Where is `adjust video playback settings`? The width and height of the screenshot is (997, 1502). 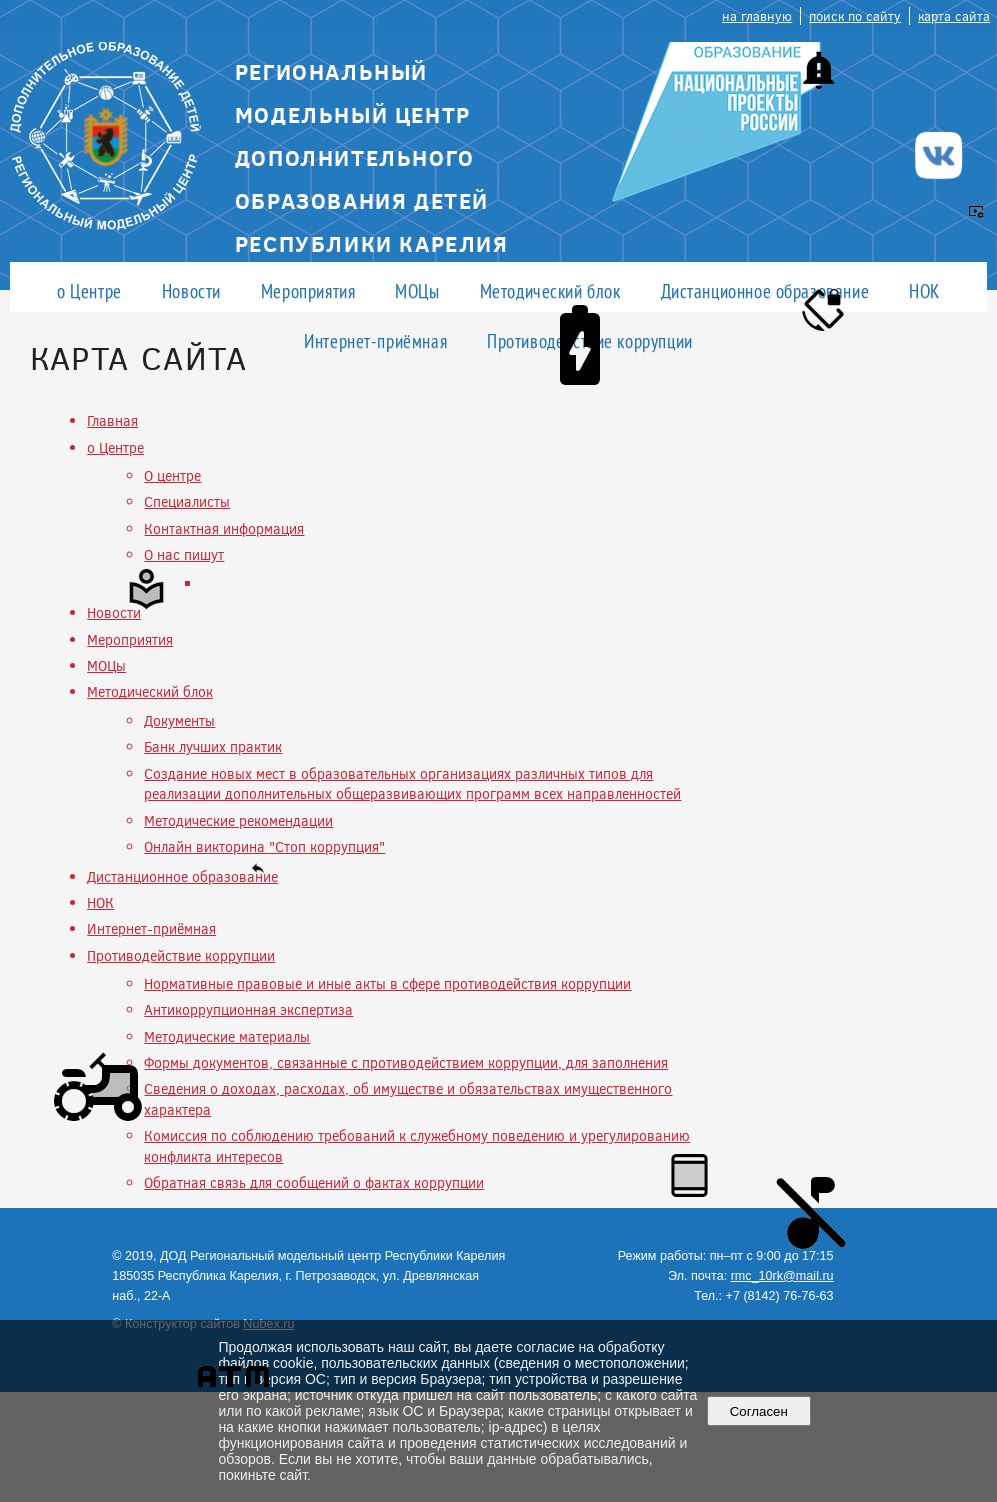
adjust video playback settings is located at coordinates (976, 211).